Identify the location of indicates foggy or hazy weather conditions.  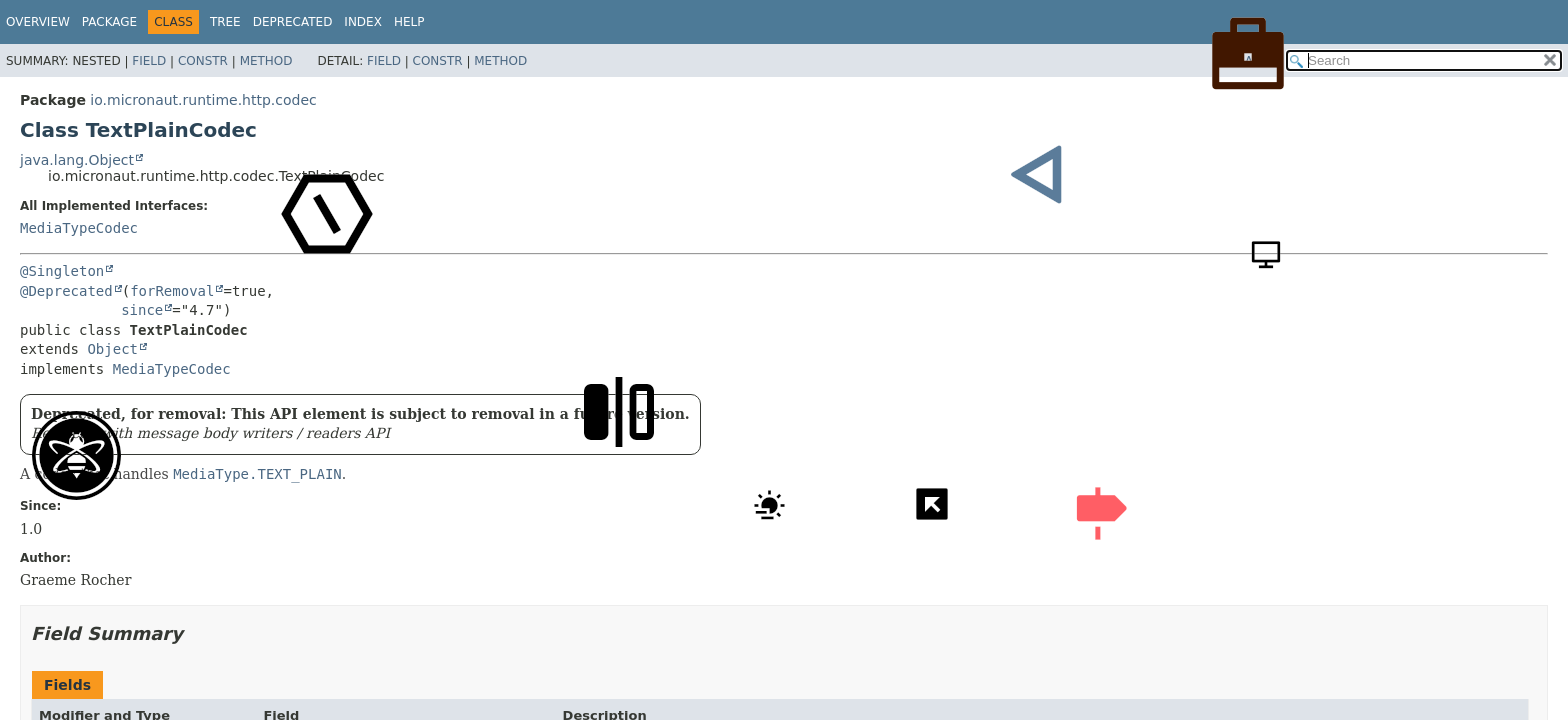
(769, 505).